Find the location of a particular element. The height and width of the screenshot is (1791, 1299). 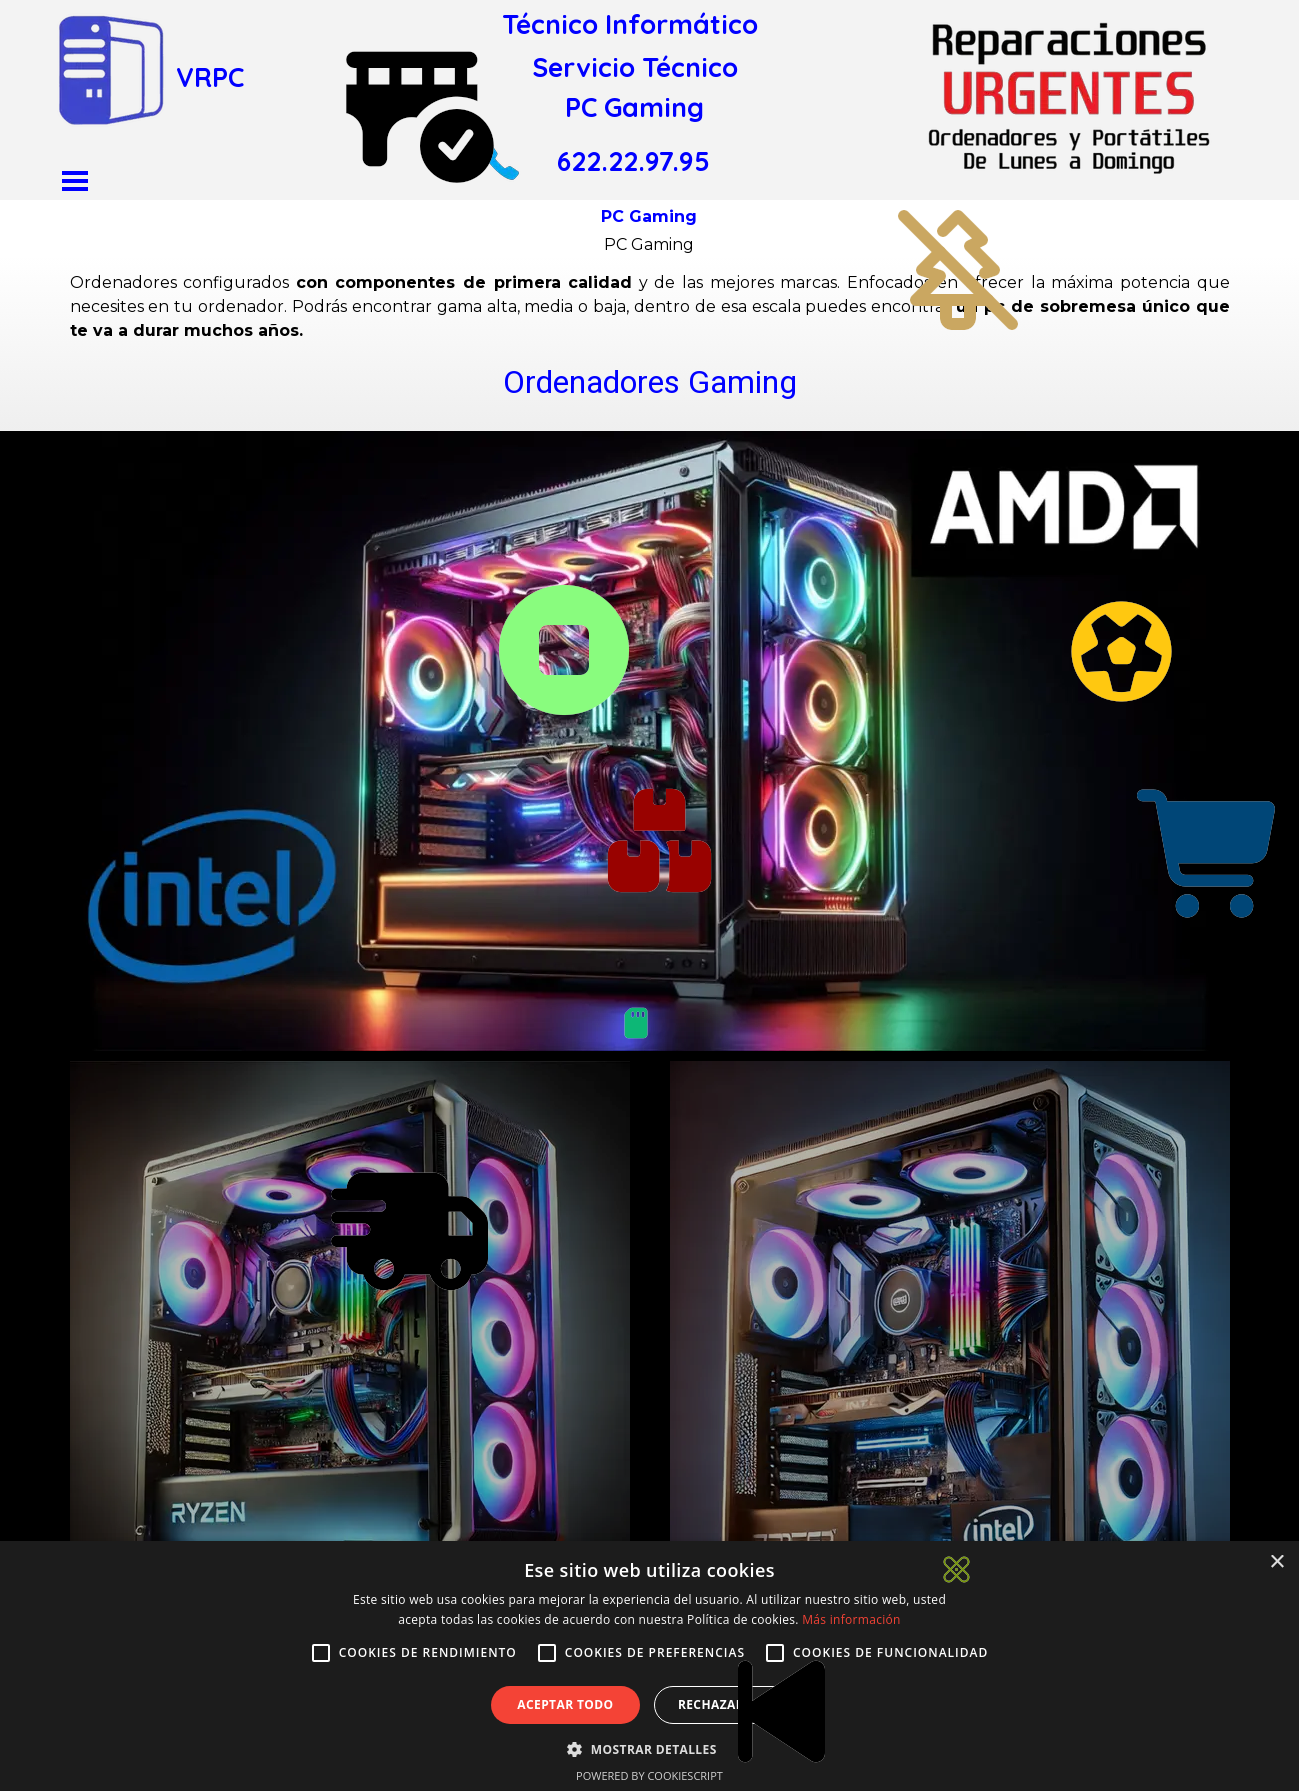

view inventory or stock items is located at coordinates (659, 840).